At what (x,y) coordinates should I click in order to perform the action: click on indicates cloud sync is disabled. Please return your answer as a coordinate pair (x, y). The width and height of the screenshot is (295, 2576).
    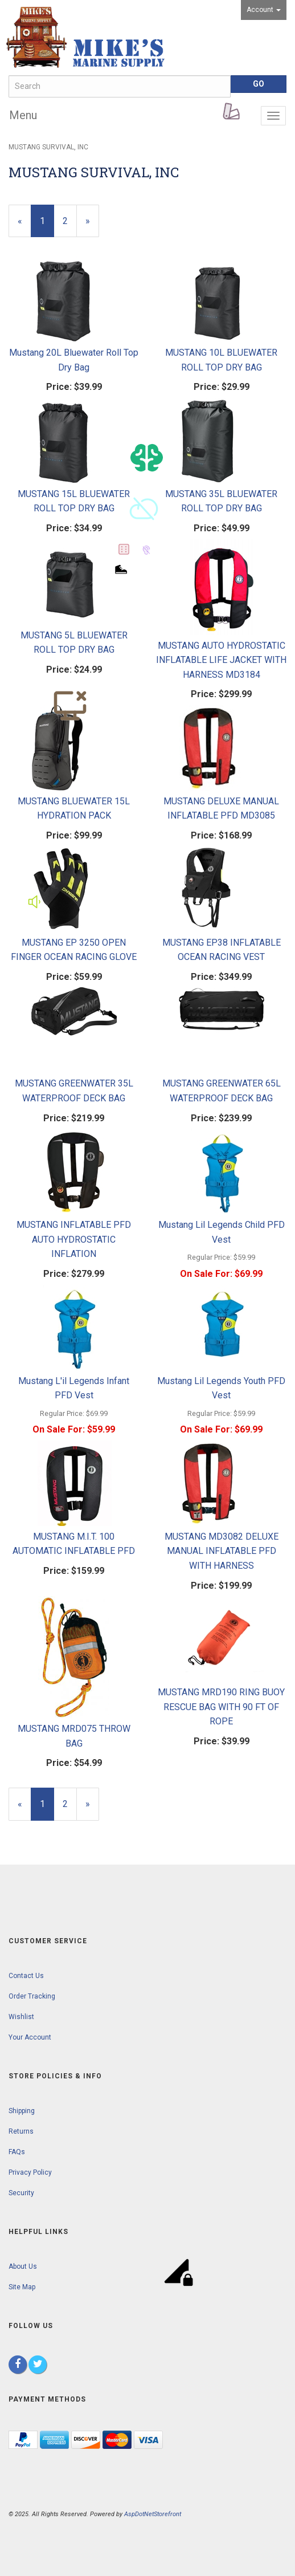
    Looking at the image, I should click on (144, 508).